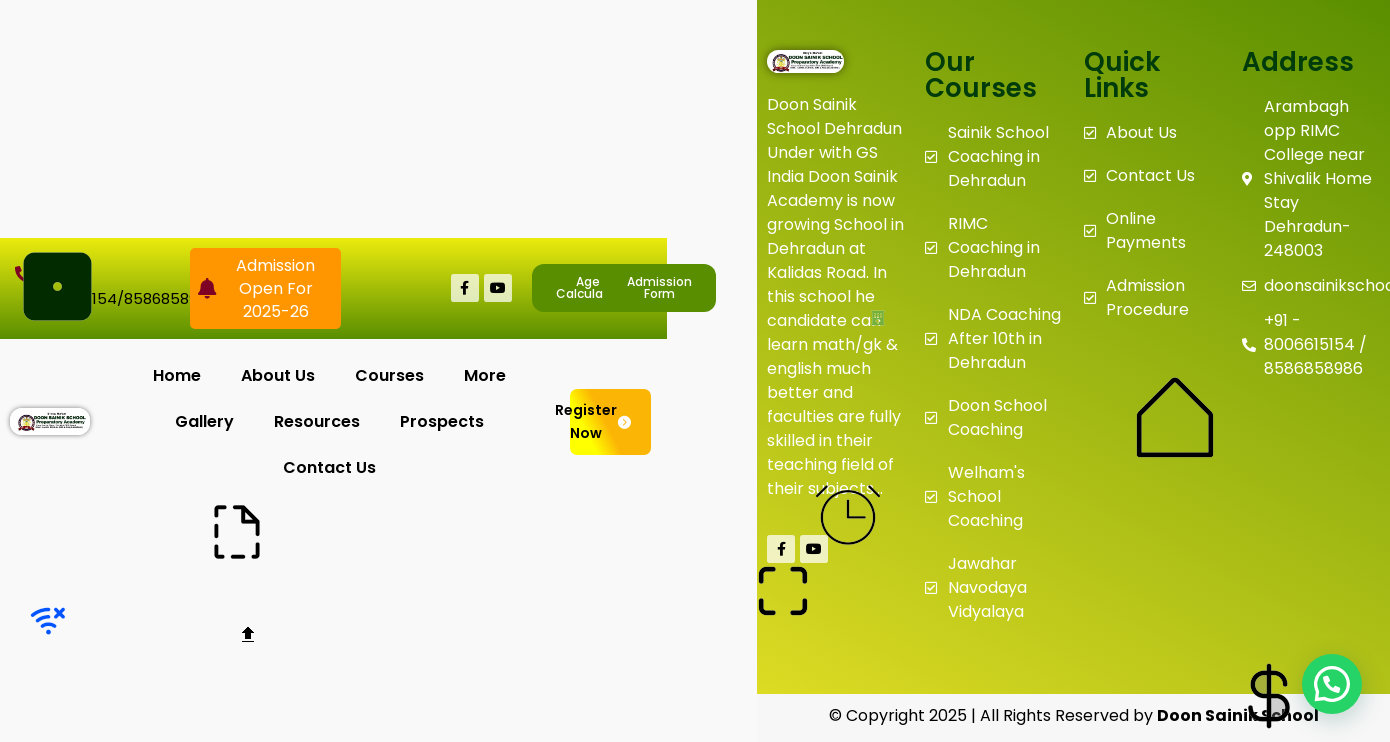  Describe the element at coordinates (783, 591) in the screenshot. I see `expand to full screen mode` at that location.